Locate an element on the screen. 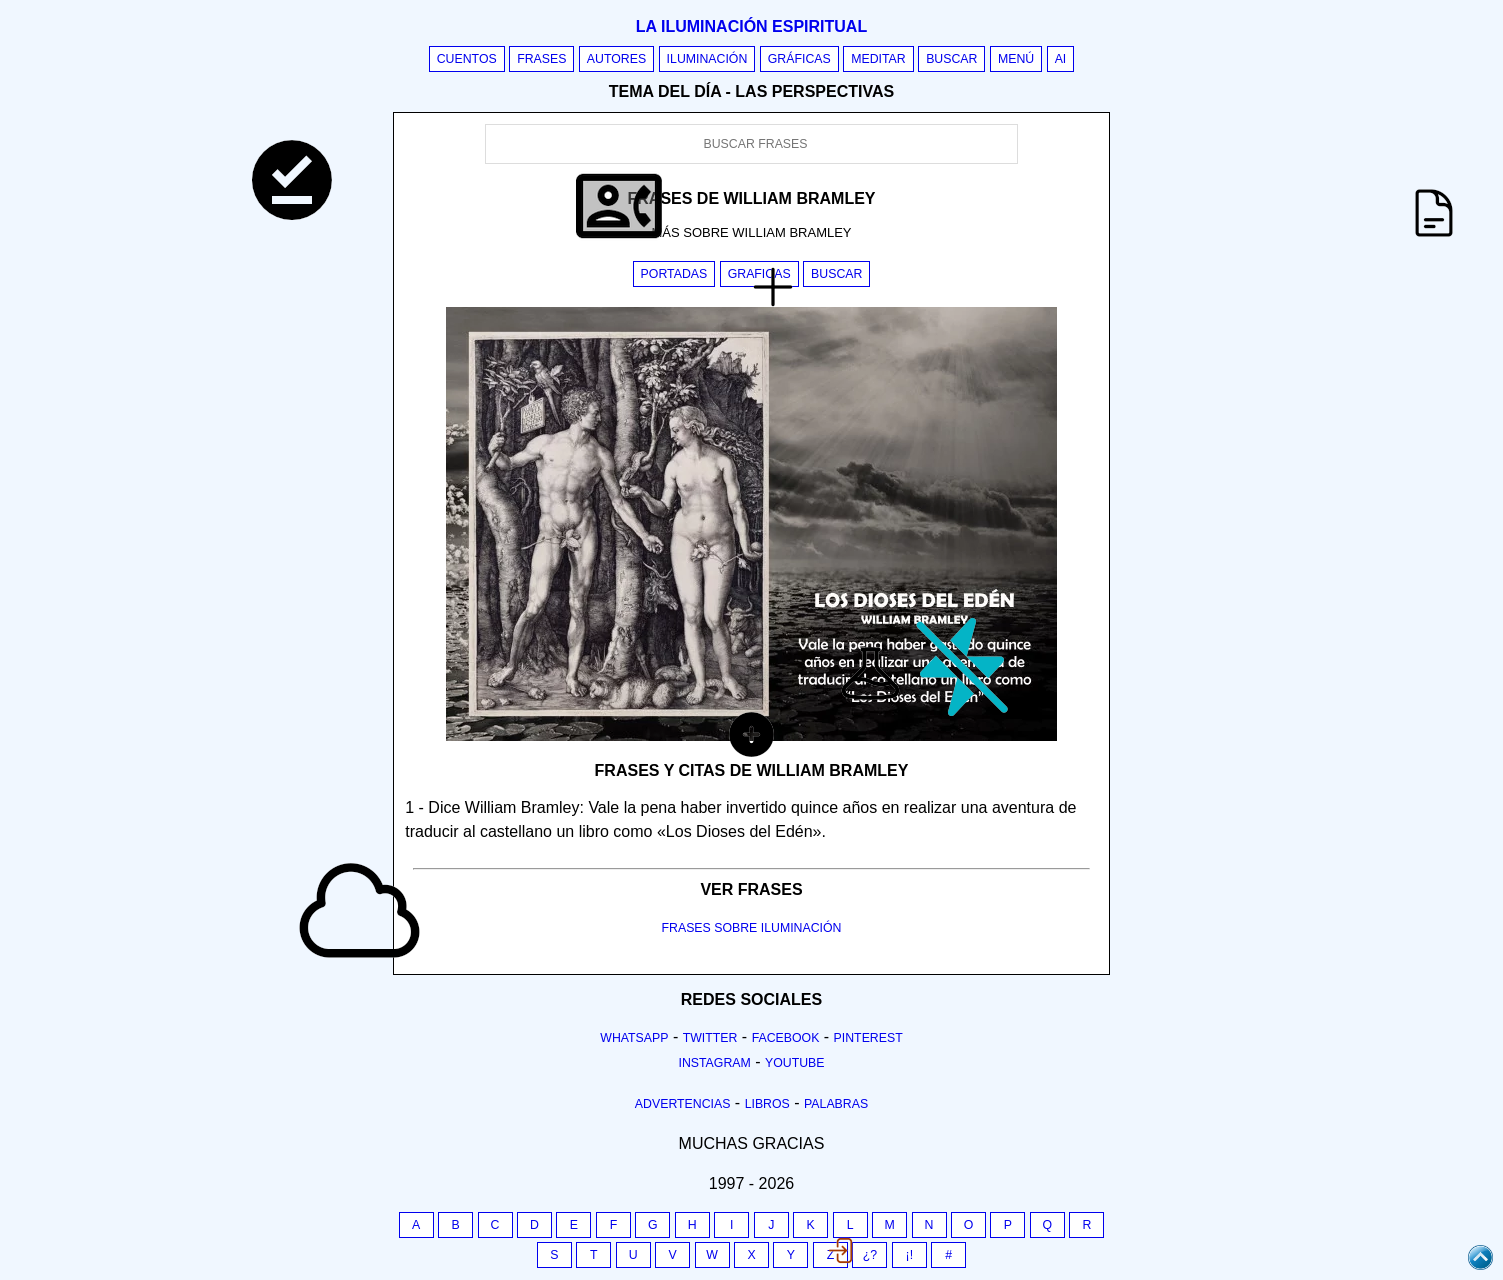 This screenshot has height=1280, width=1503. add a new item is located at coordinates (773, 287).